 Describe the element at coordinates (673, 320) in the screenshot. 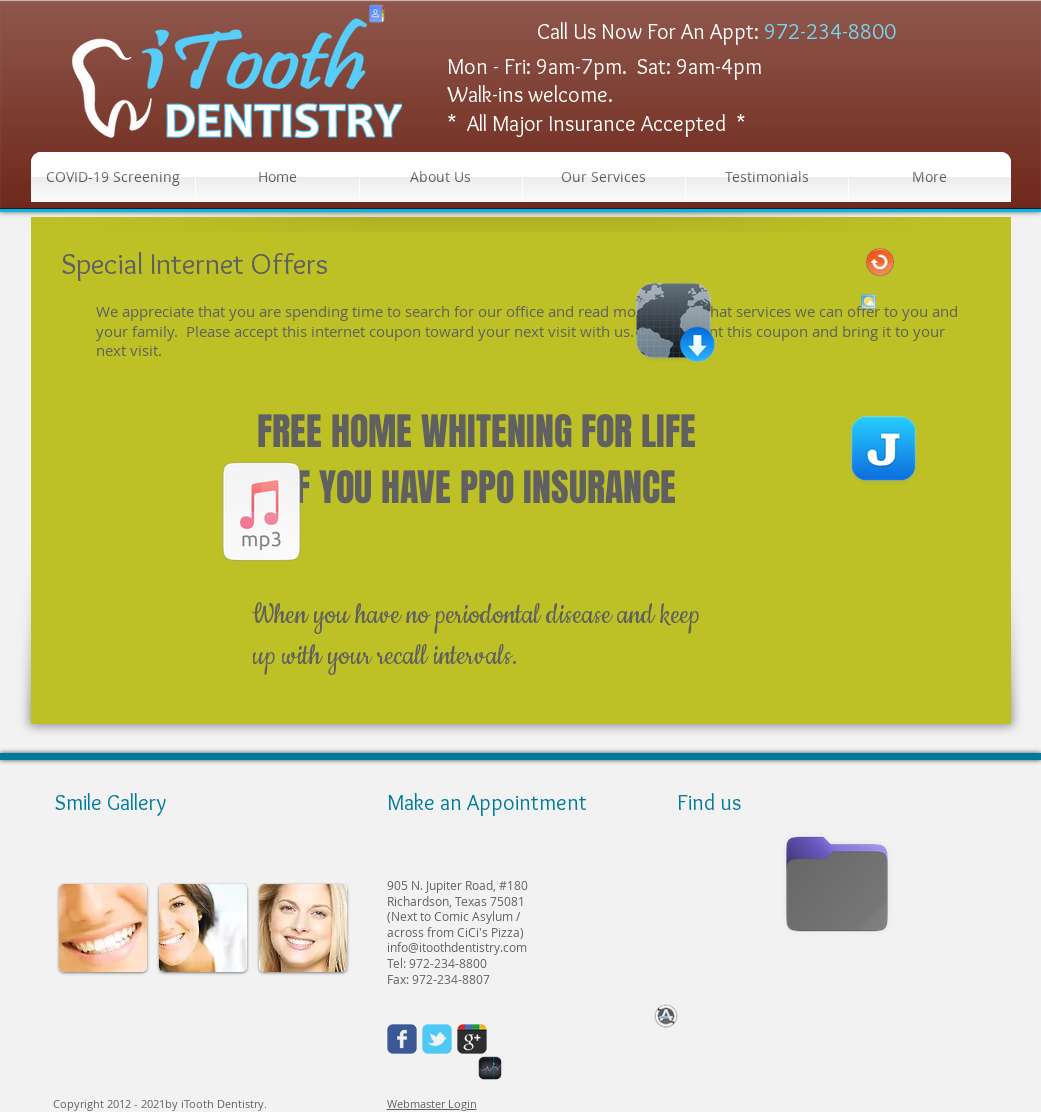

I see `open xdman download manager` at that location.